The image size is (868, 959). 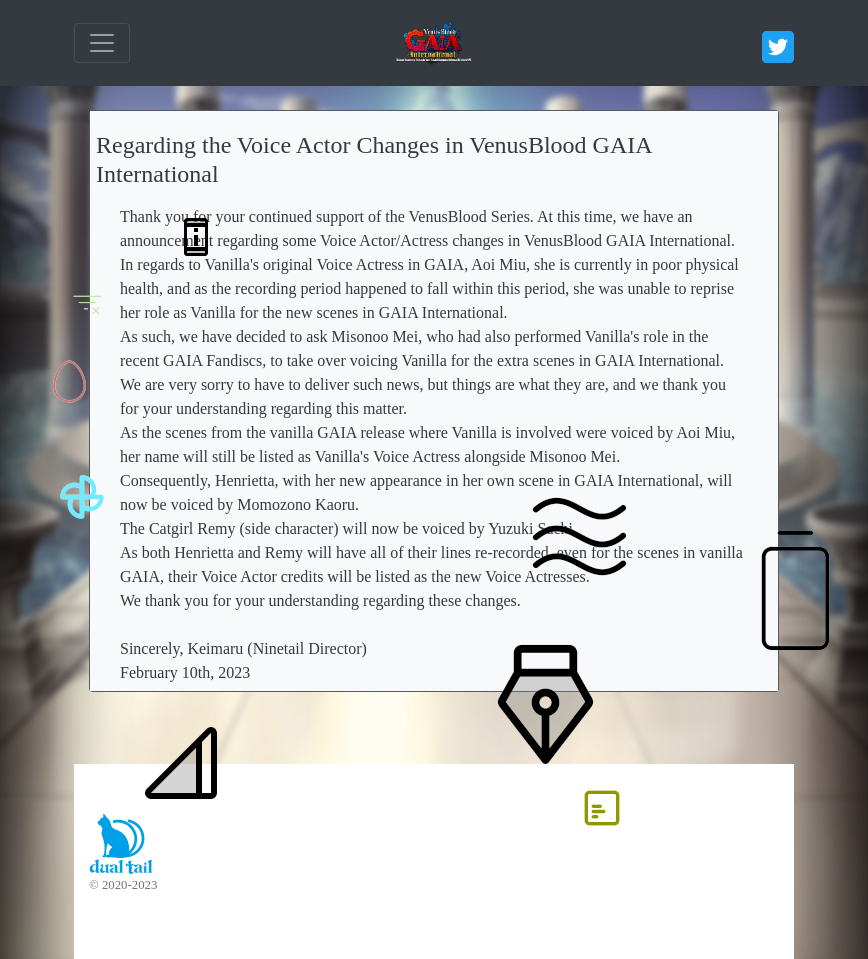 What do you see at coordinates (87, 301) in the screenshot?
I see `clear all active filters` at bounding box center [87, 301].